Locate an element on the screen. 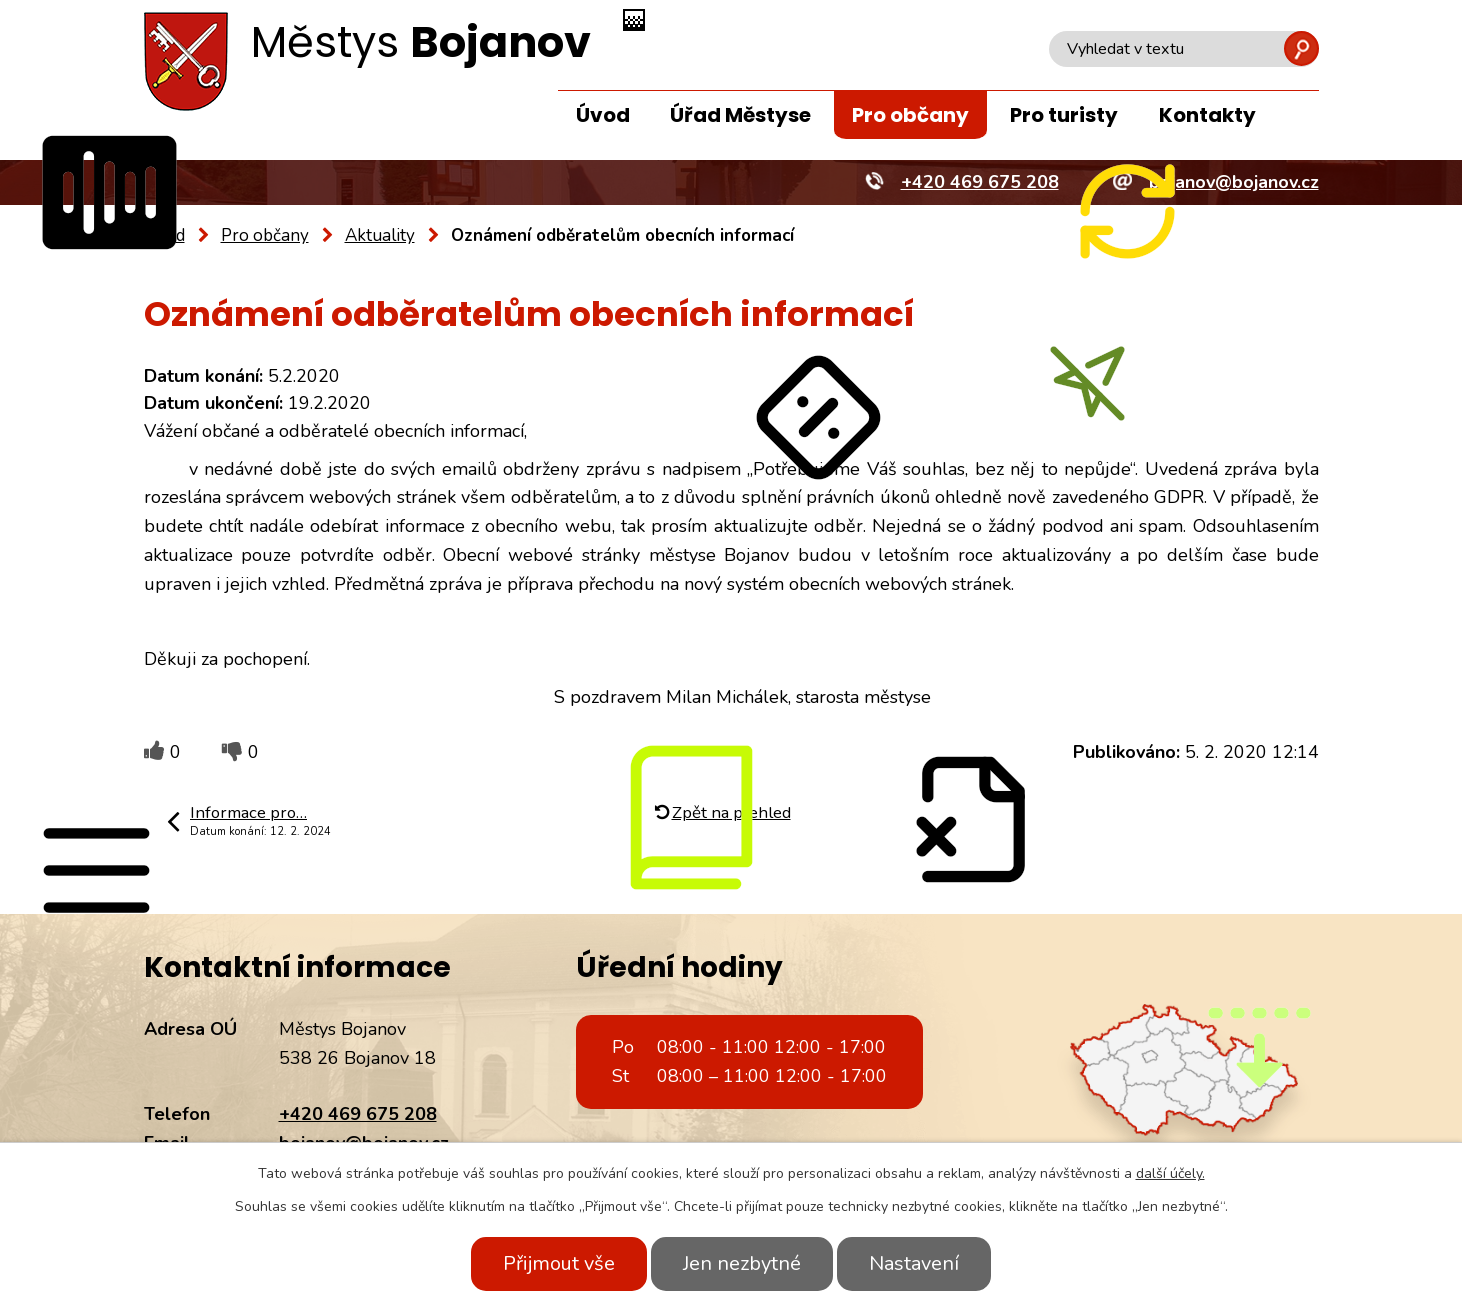 The height and width of the screenshot is (1310, 1462). view discount or promotional offer is located at coordinates (818, 417).